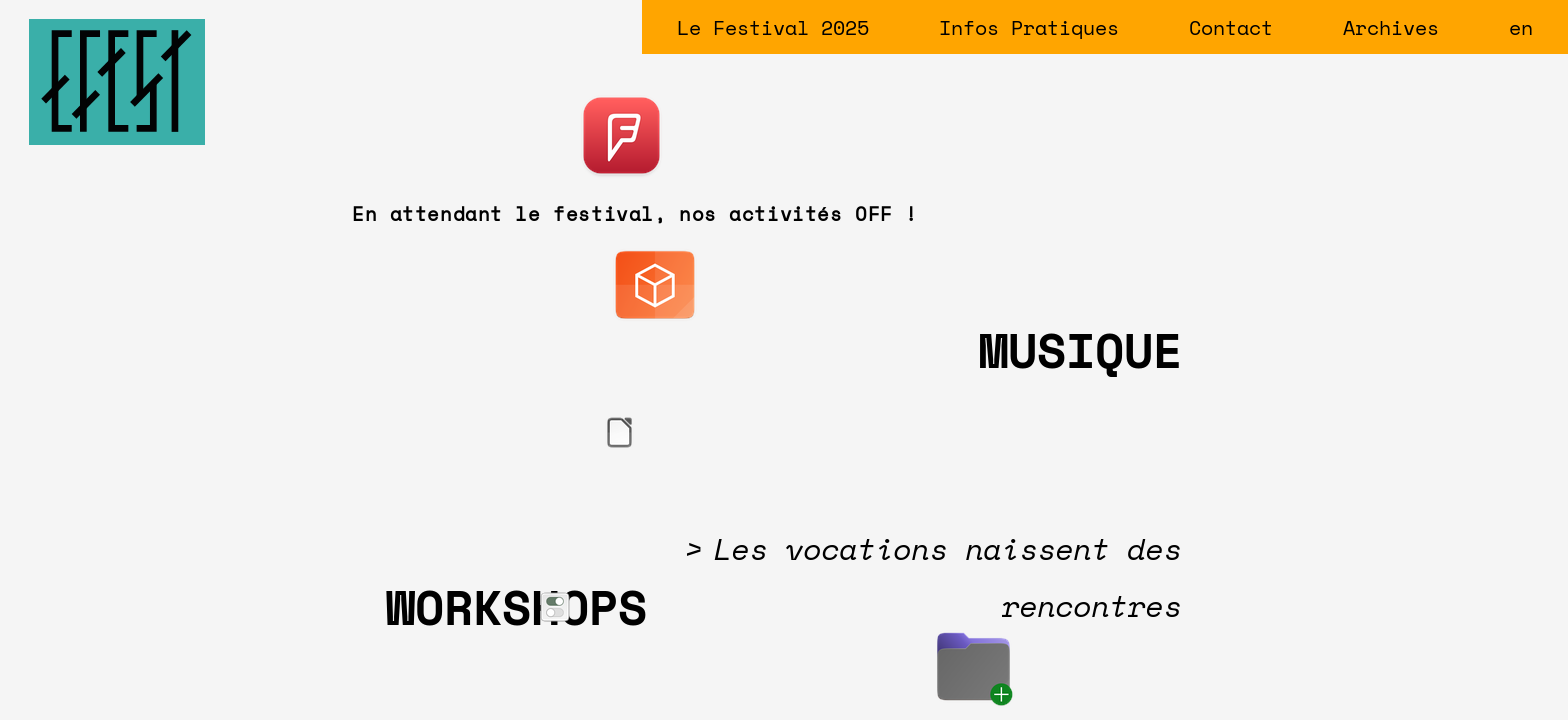 This screenshot has height=720, width=1568. Describe the element at coordinates (621, 135) in the screenshot. I see `open the Foursquare app` at that location.